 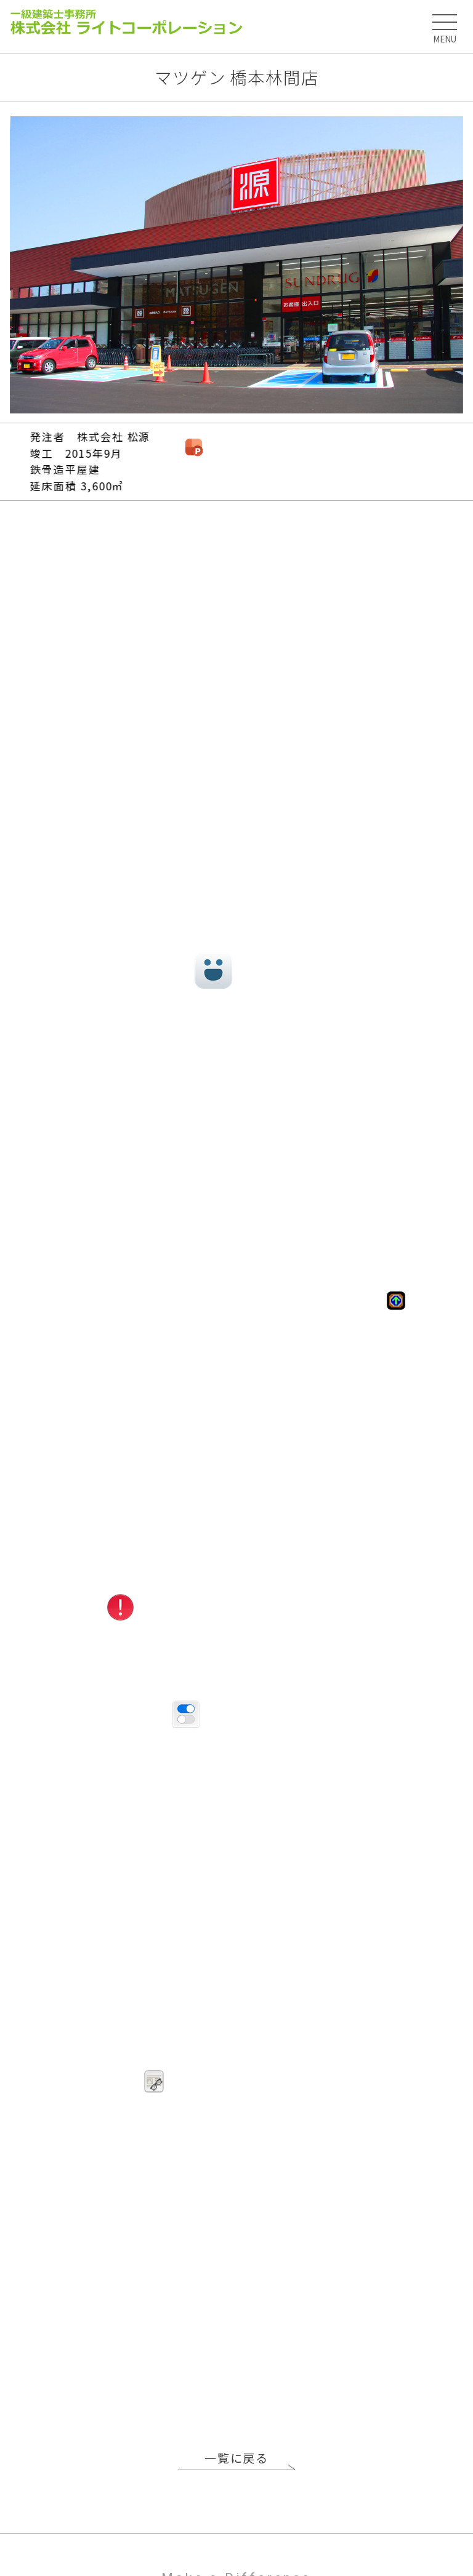 I want to click on launch a boy and his blob game, so click(x=213, y=970).